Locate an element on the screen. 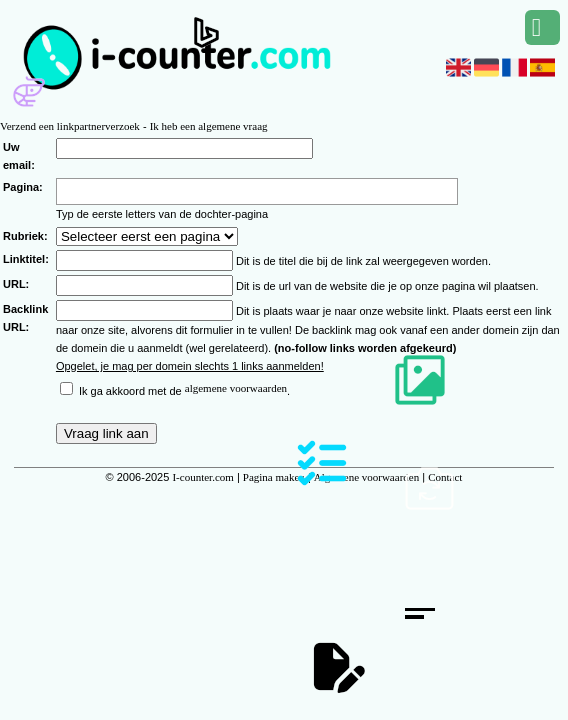 This screenshot has height=720, width=568. switch between front and rear camera is located at coordinates (429, 489).